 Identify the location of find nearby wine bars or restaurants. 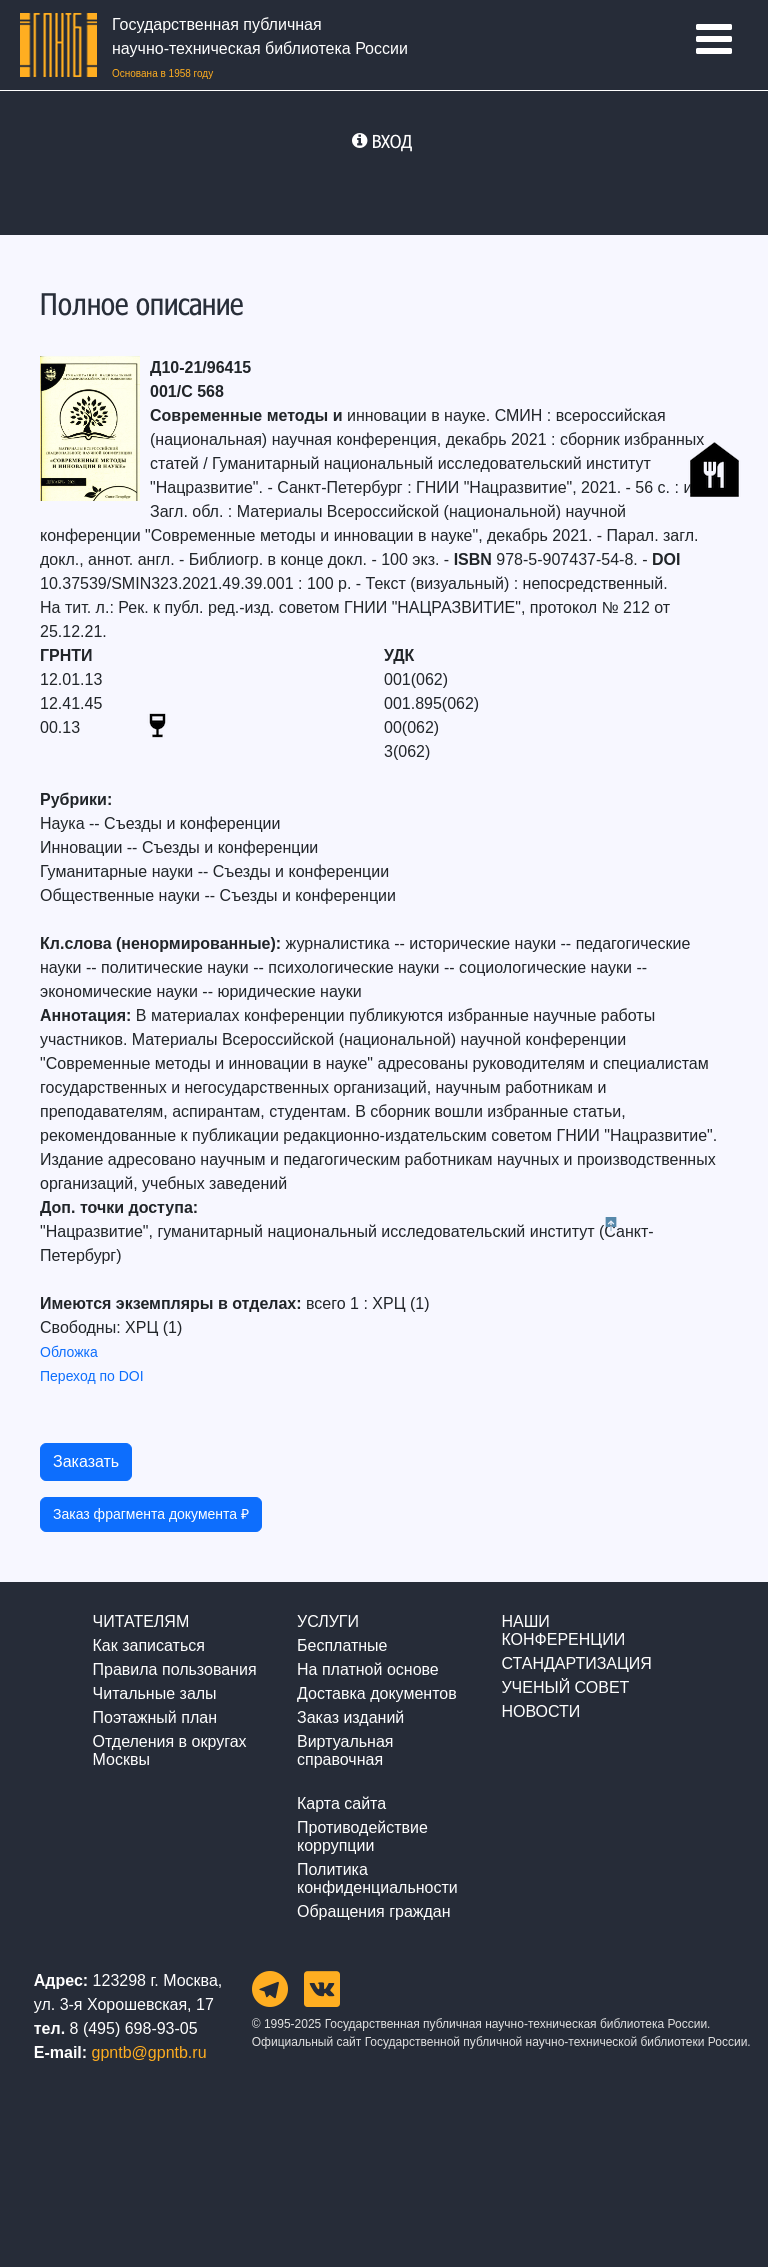
(157, 725).